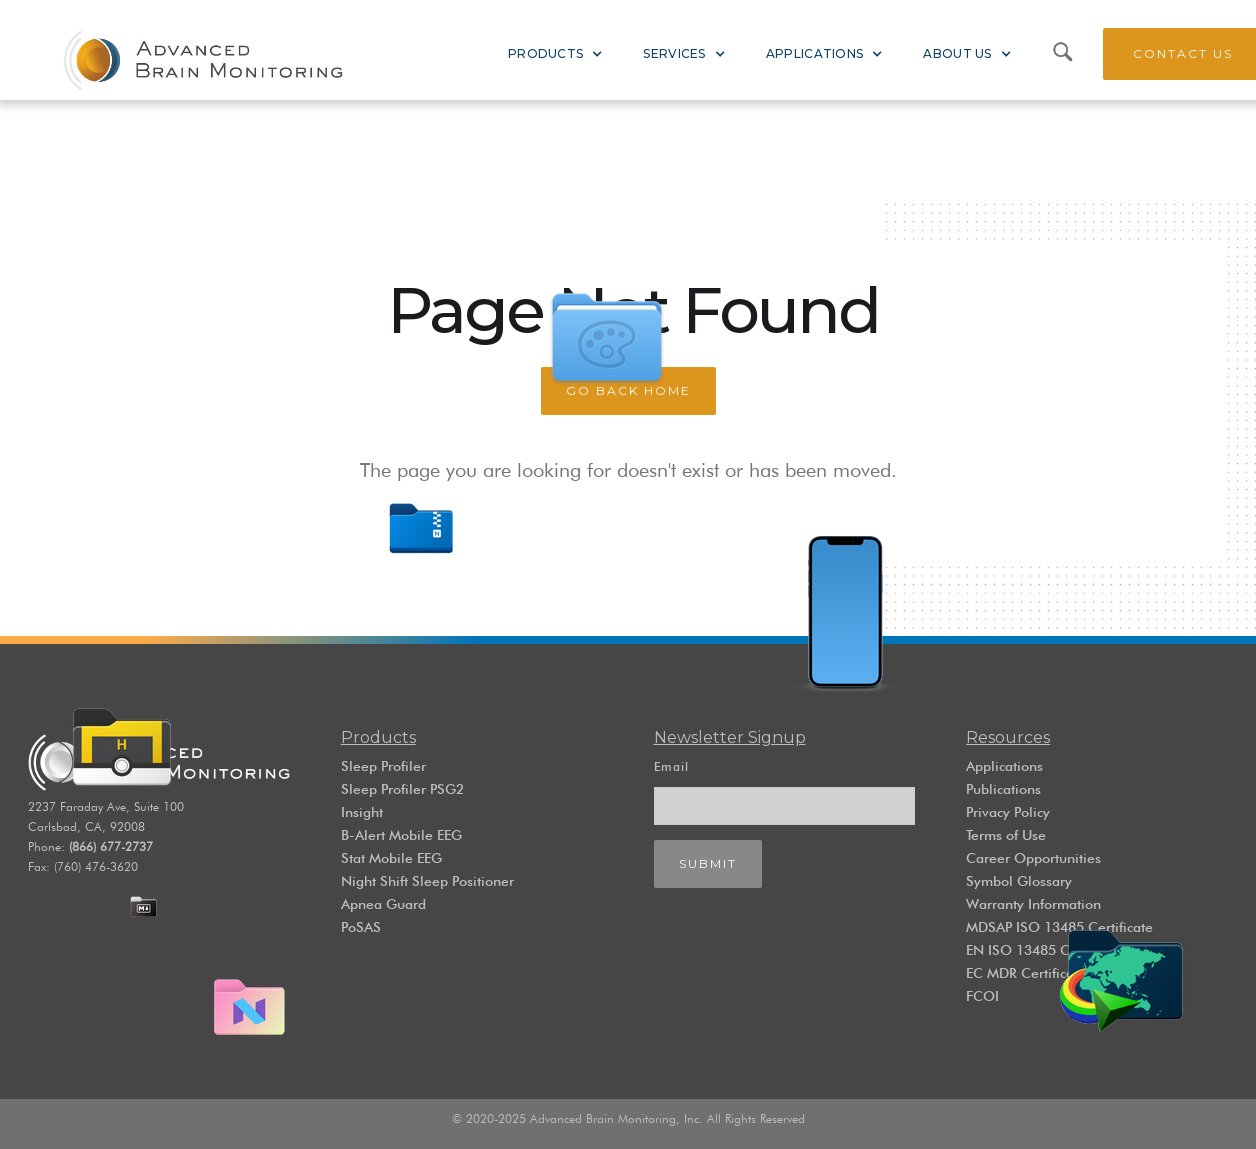  Describe the element at coordinates (421, 530) in the screenshot. I see `open nanazip compressed archive folder` at that location.